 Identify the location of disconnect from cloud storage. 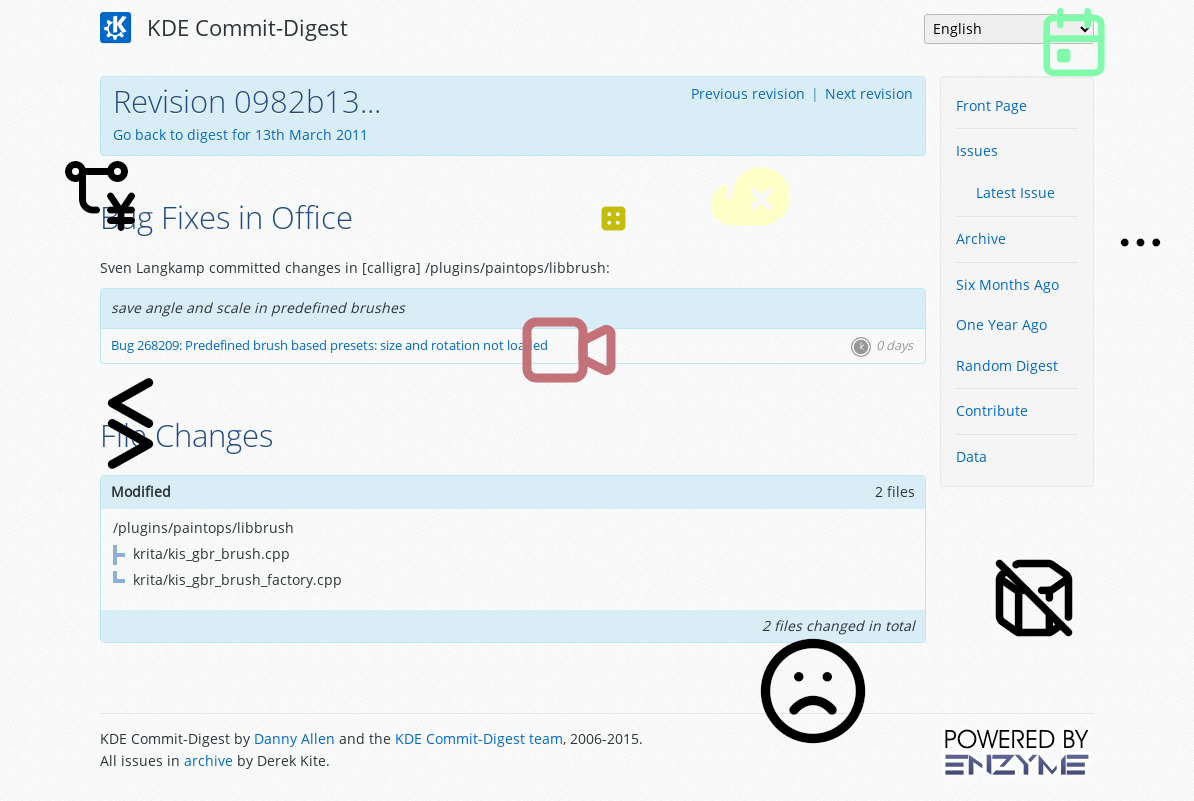
(750, 196).